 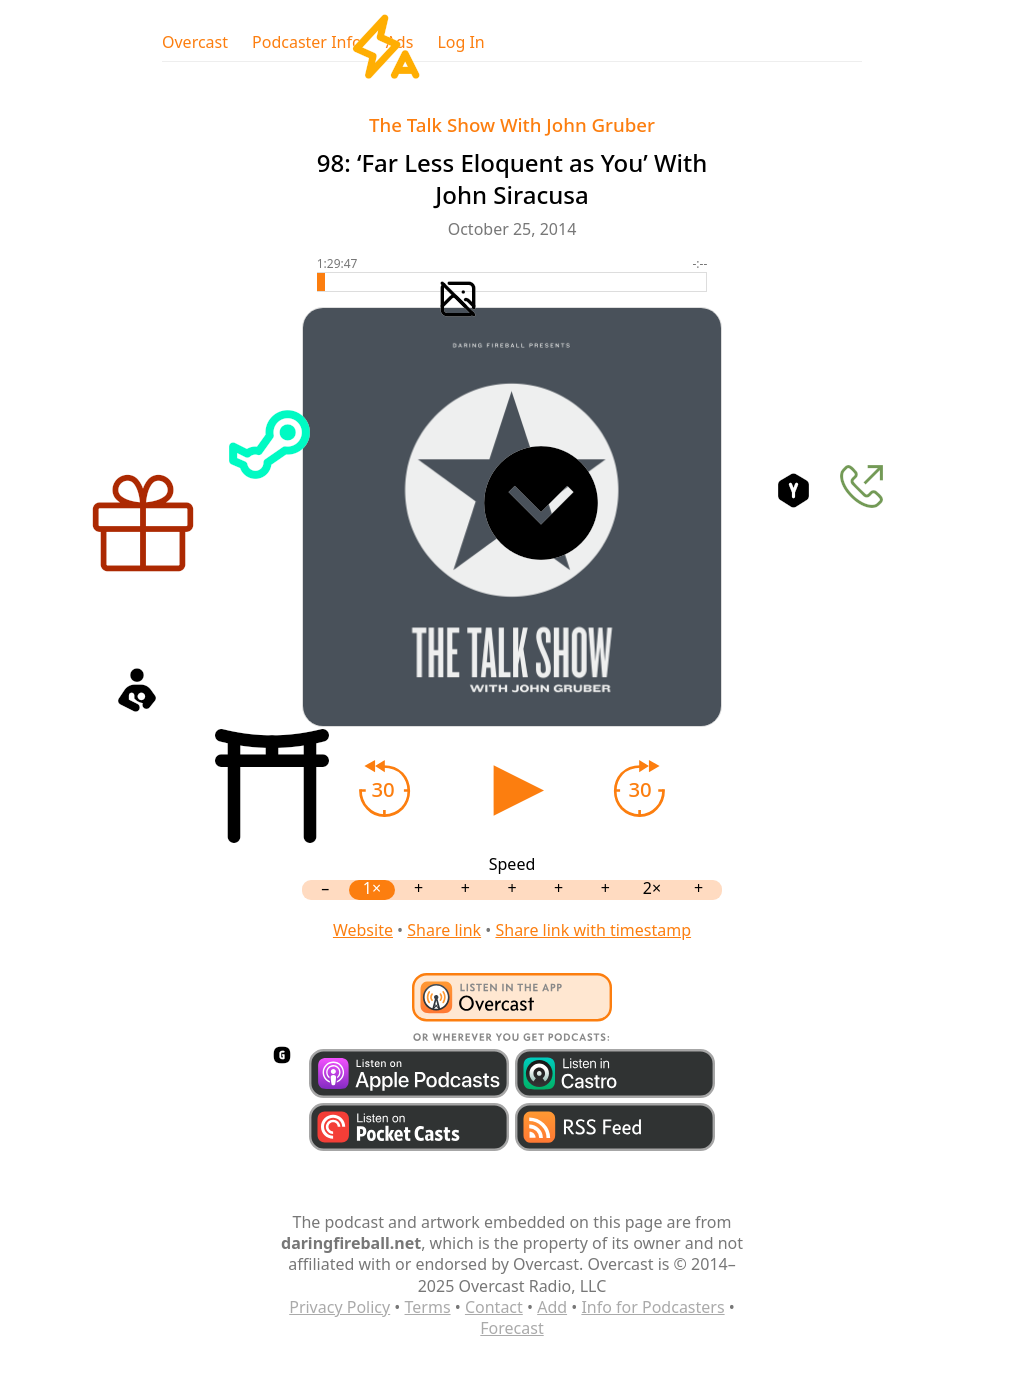 What do you see at coordinates (385, 49) in the screenshot?
I see `auto-enhance or quick optimize content` at bounding box center [385, 49].